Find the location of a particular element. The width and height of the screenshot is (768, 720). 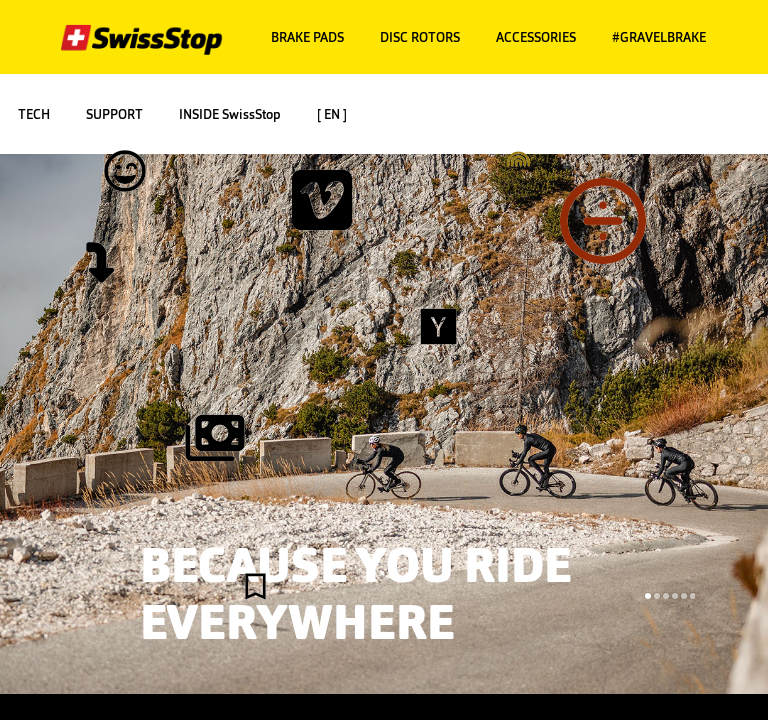

perform division calculation is located at coordinates (603, 221).